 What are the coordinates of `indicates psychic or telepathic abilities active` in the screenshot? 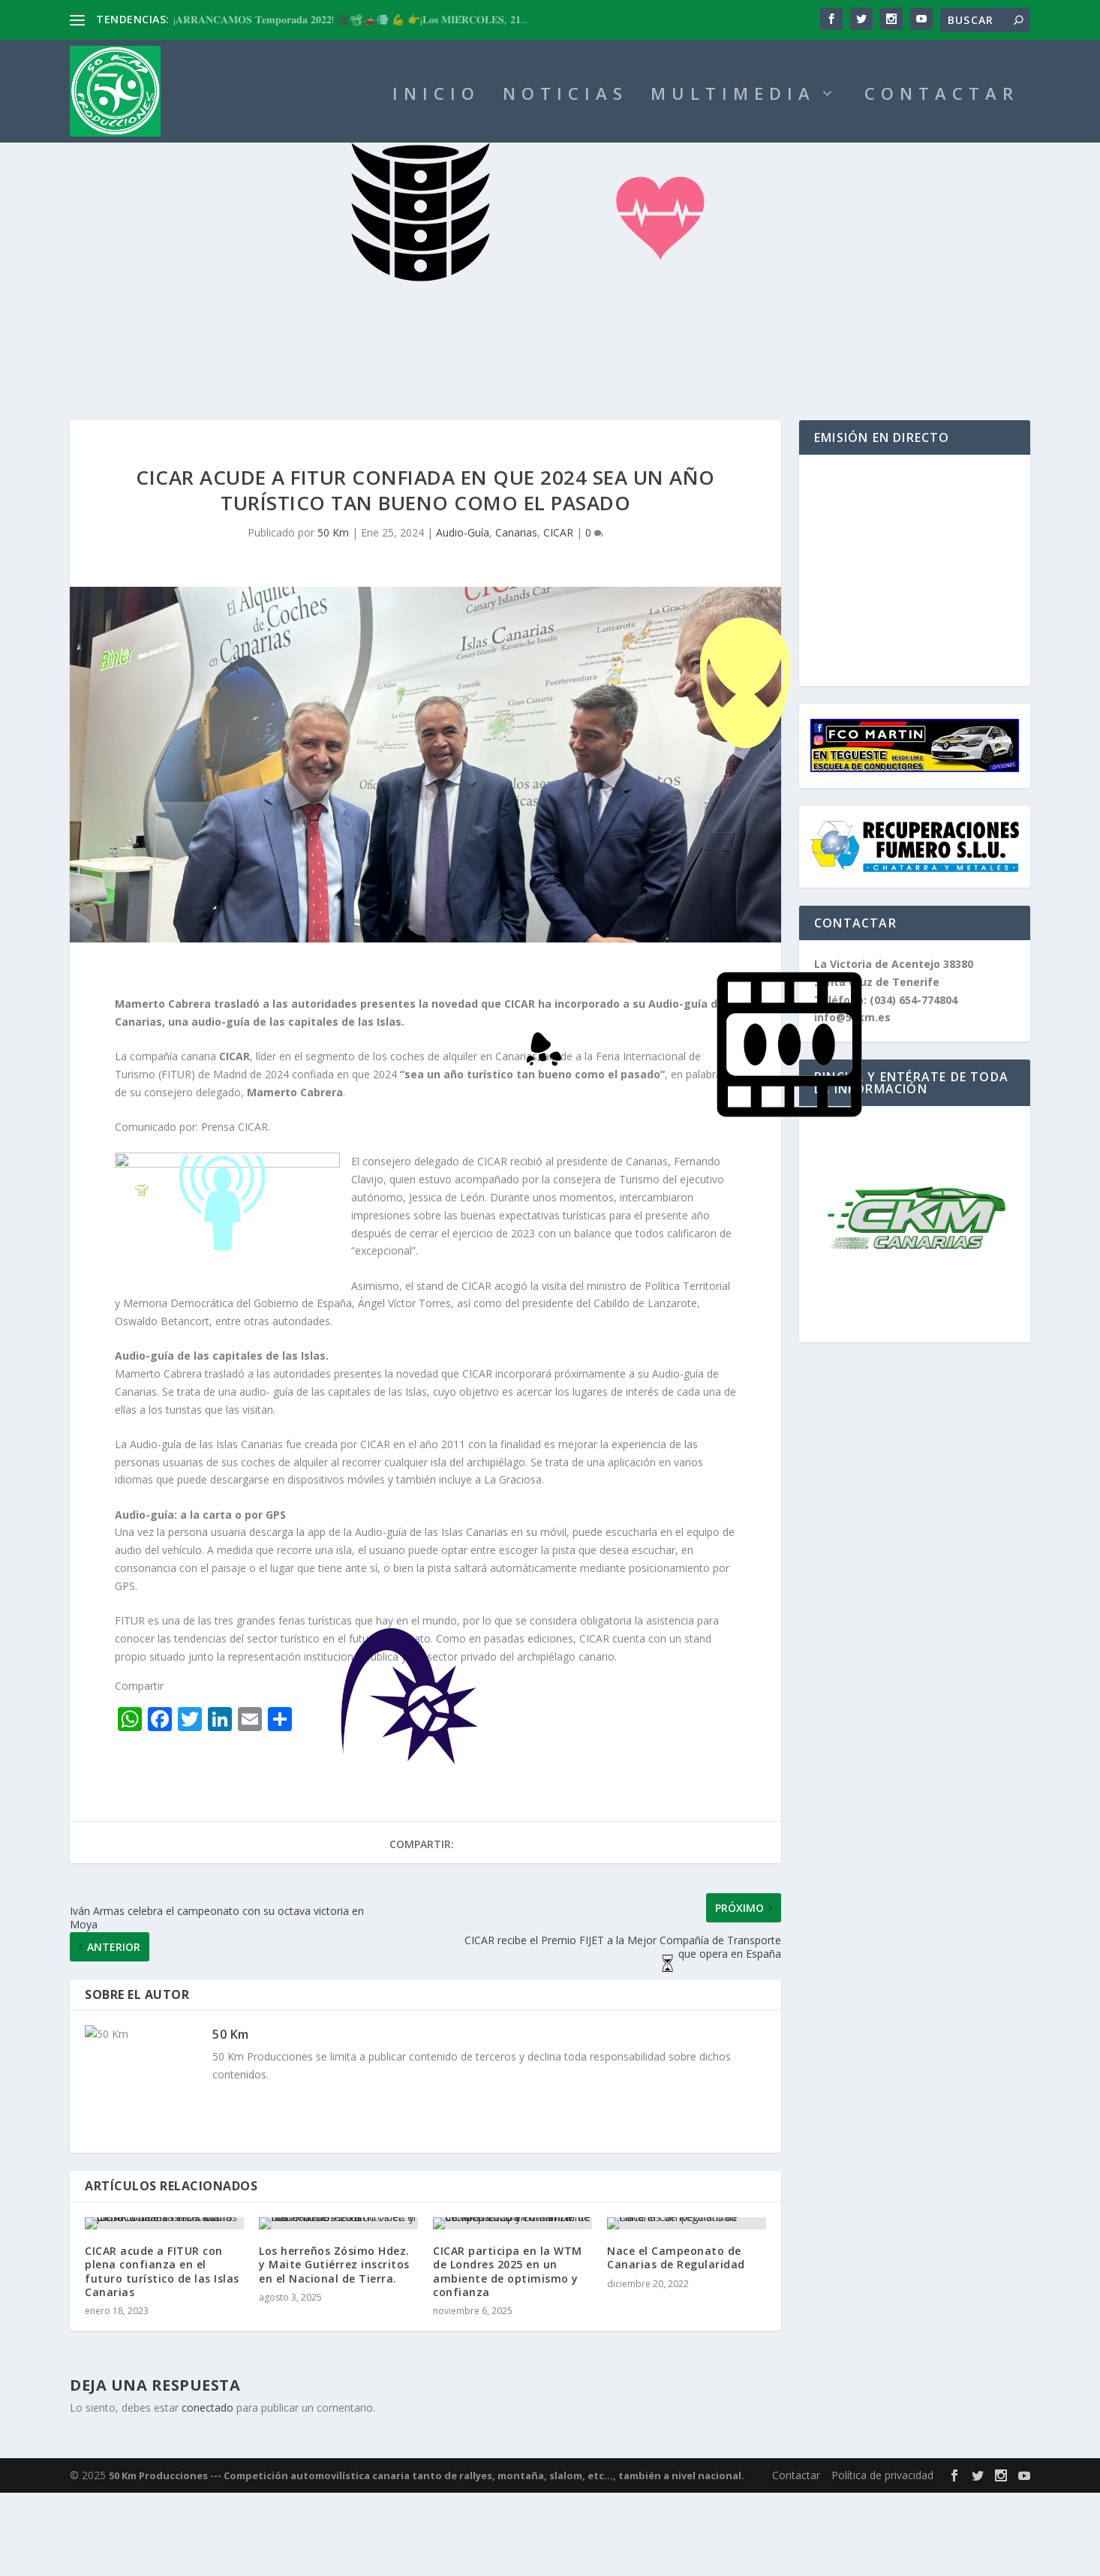 It's located at (223, 1203).